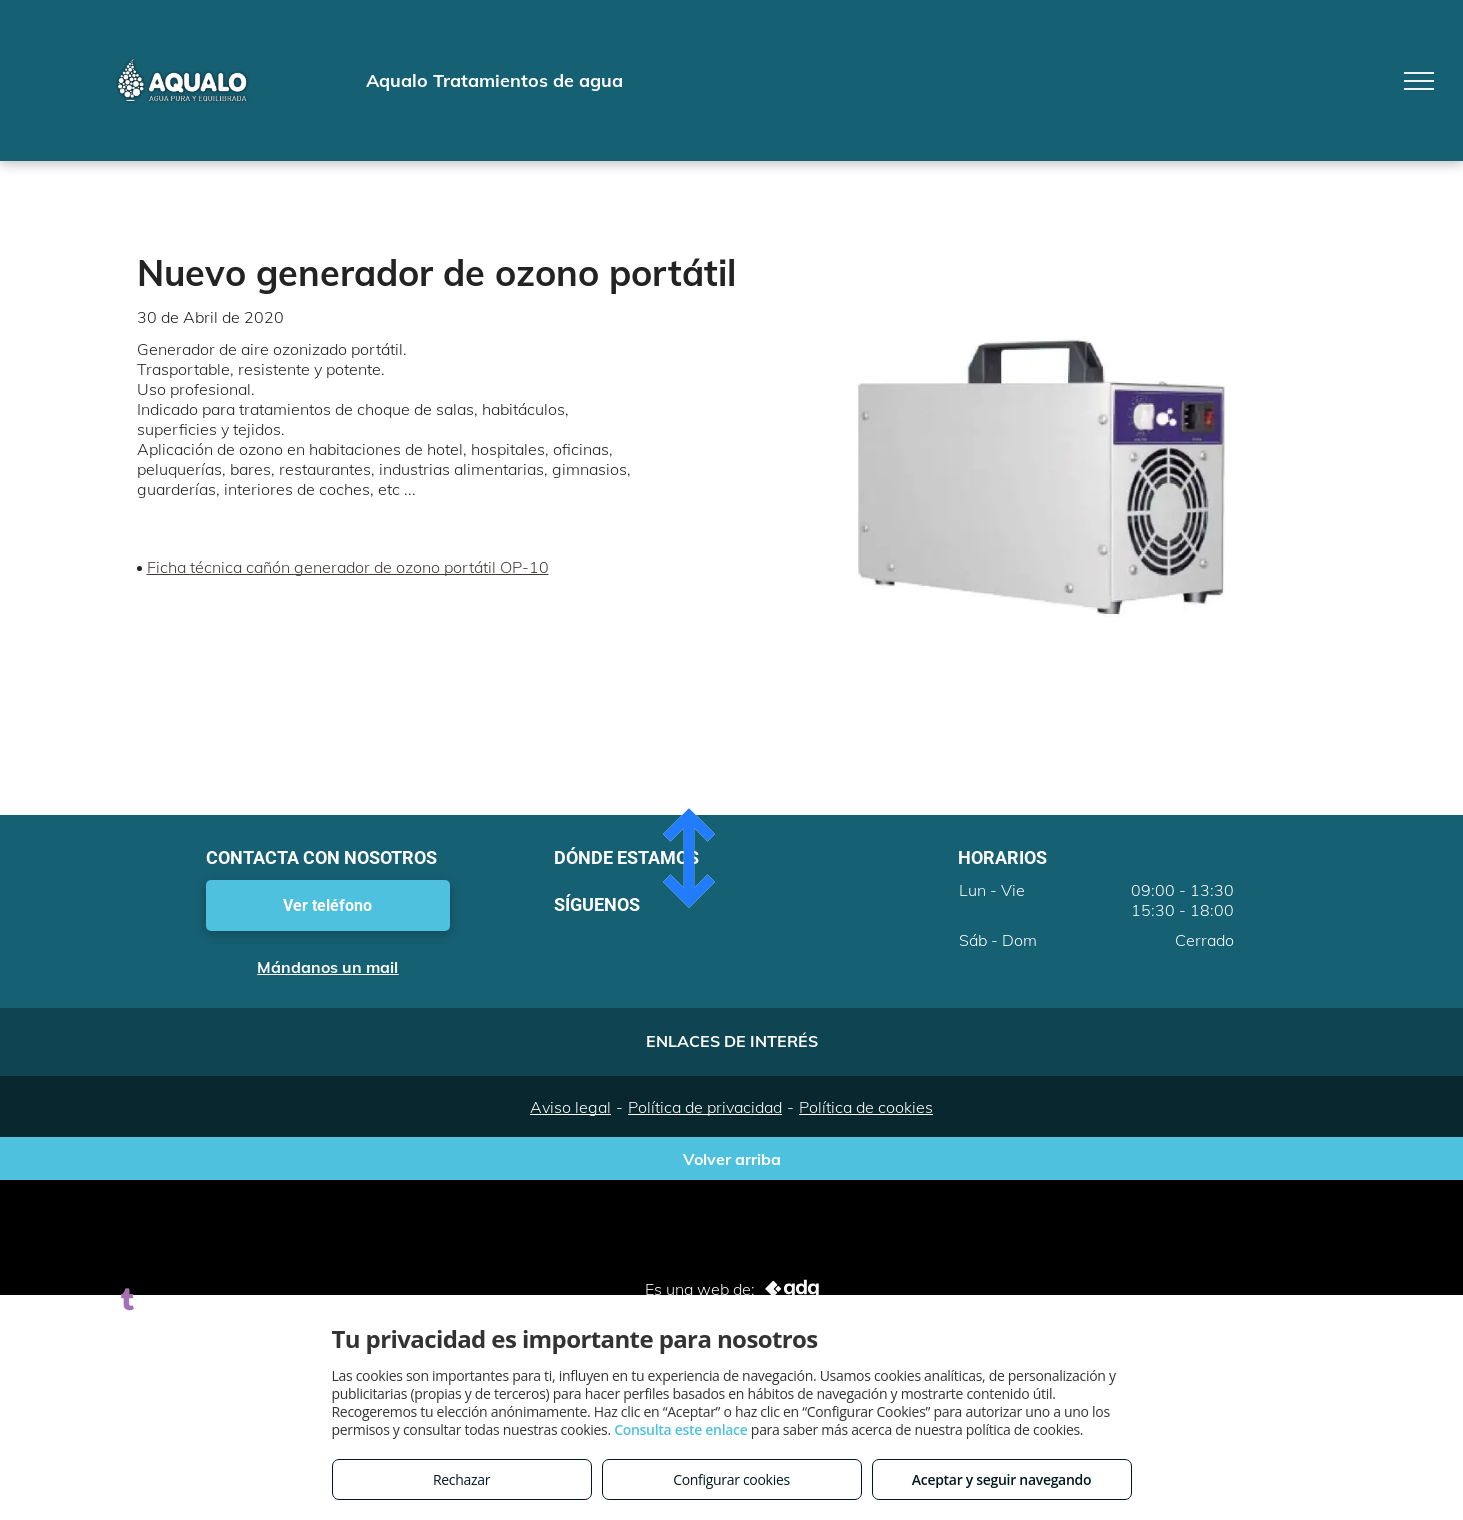  What do you see at coordinates (689, 858) in the screenshot?
I see `expand content vertically` at bounding box center [689, 858].